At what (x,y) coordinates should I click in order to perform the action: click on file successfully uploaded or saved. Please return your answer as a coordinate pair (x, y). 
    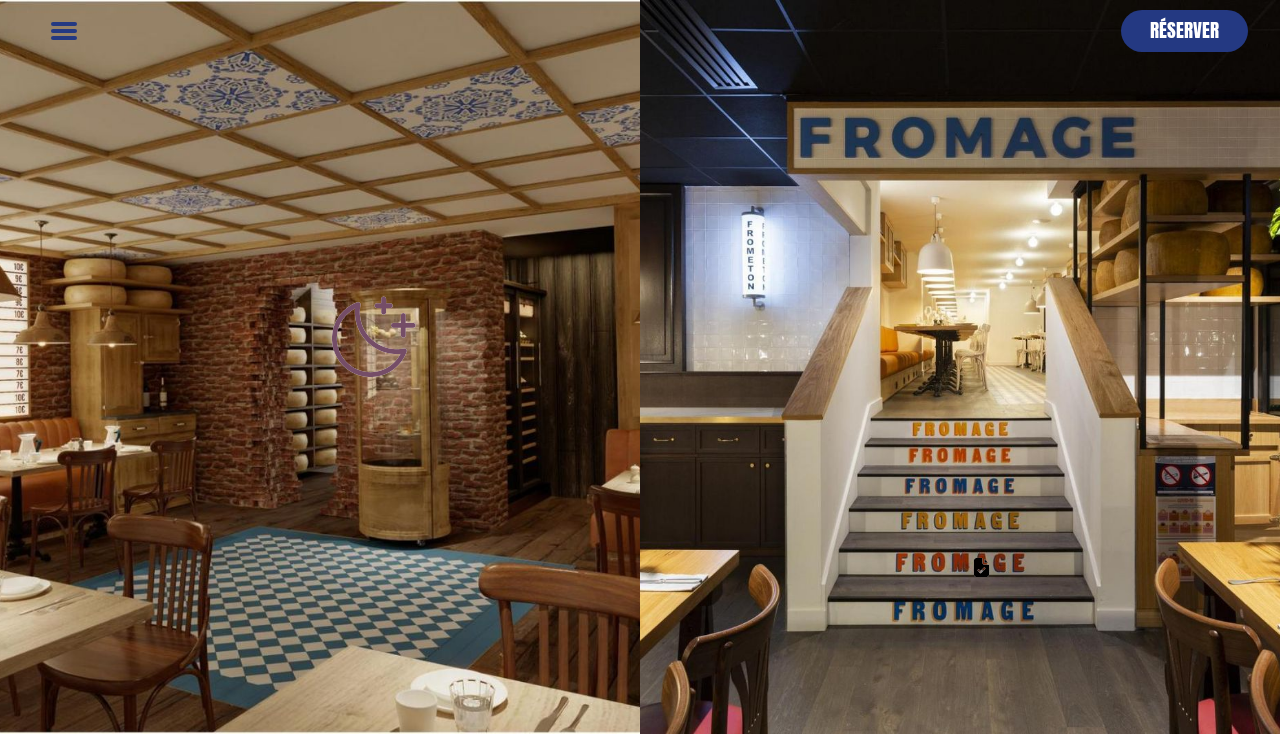
    Looking at the image, I should click on (981, 567).